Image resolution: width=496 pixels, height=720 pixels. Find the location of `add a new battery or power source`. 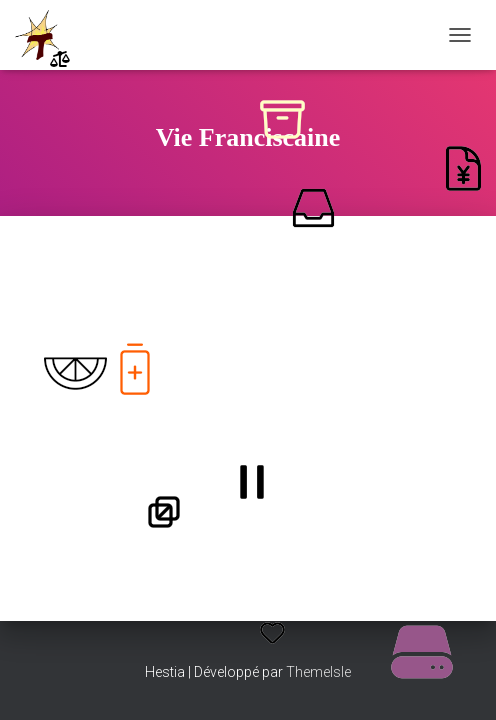

add a new battery or power source is located at coordinates (135, 370).